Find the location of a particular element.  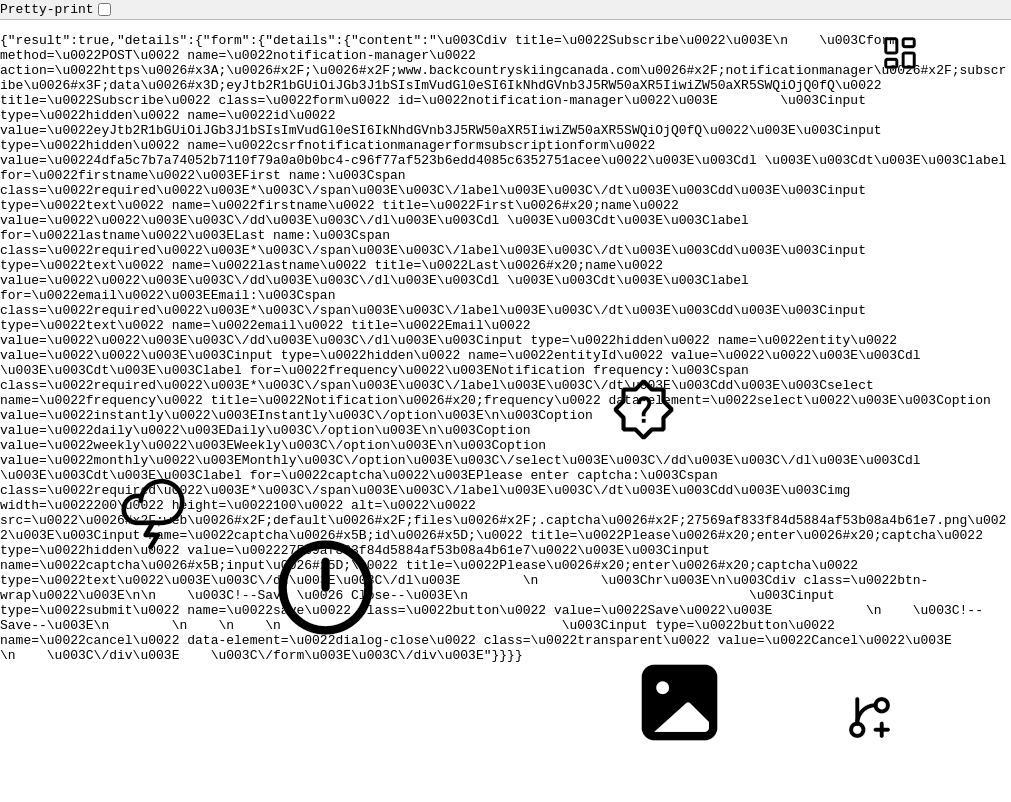

view image or photo is located at coordinates (679, 702).